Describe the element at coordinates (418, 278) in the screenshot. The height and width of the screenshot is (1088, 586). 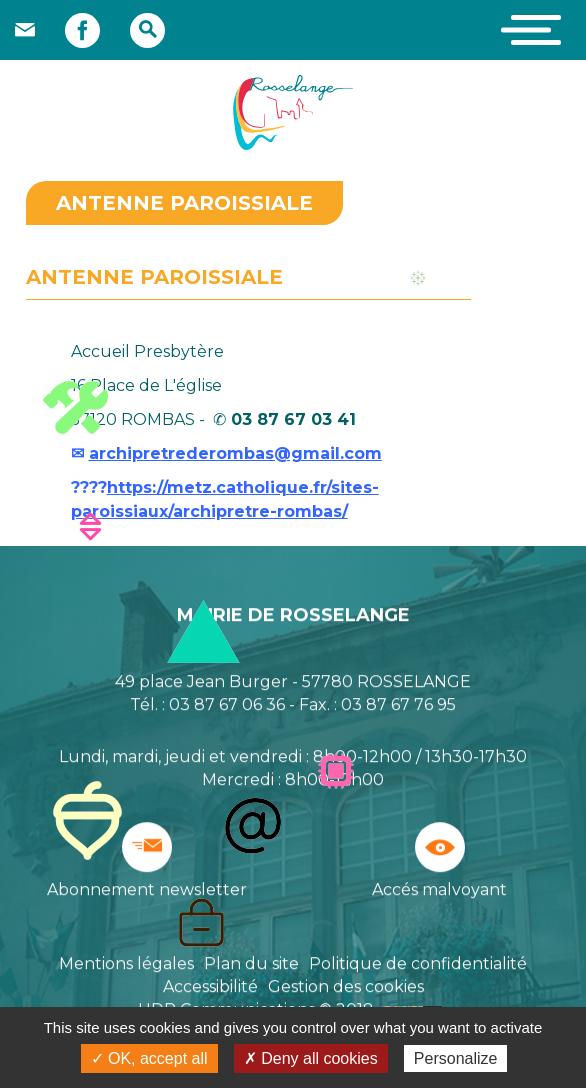
I see `open Tableau application` at that location.